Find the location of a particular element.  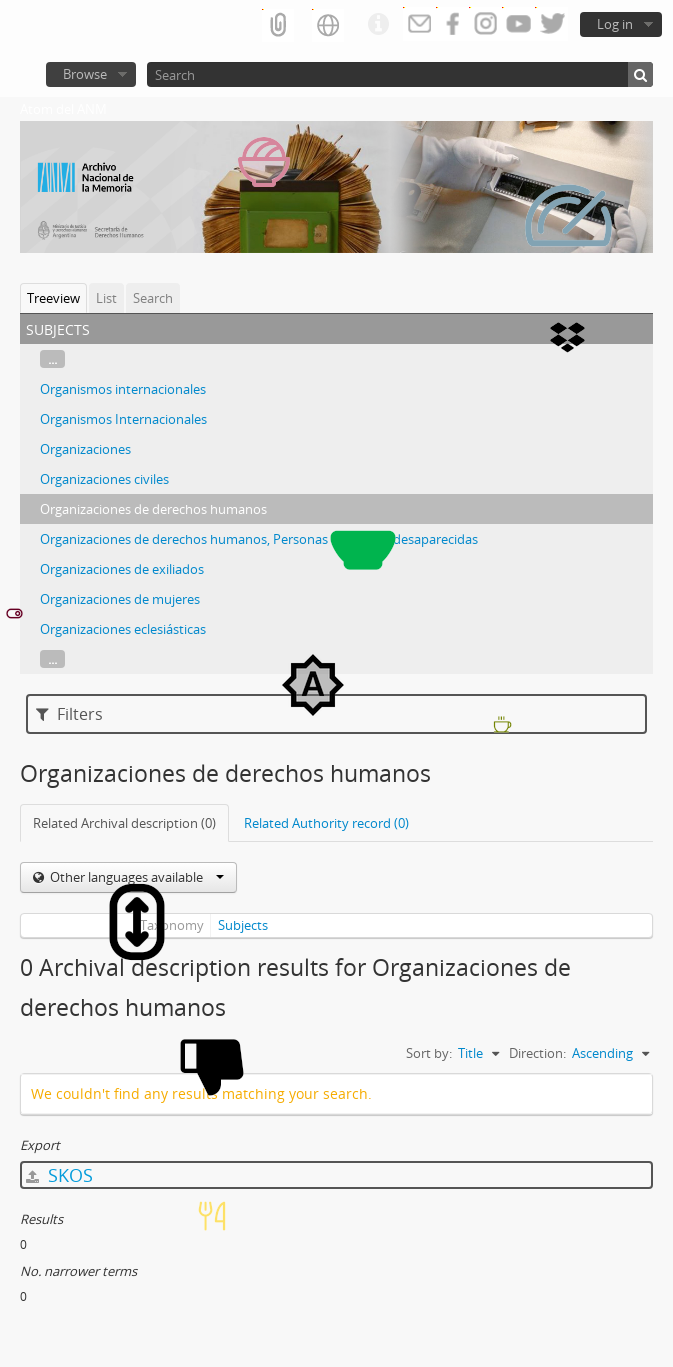

dislike or downvote content is located at coordinates (212, 1064).